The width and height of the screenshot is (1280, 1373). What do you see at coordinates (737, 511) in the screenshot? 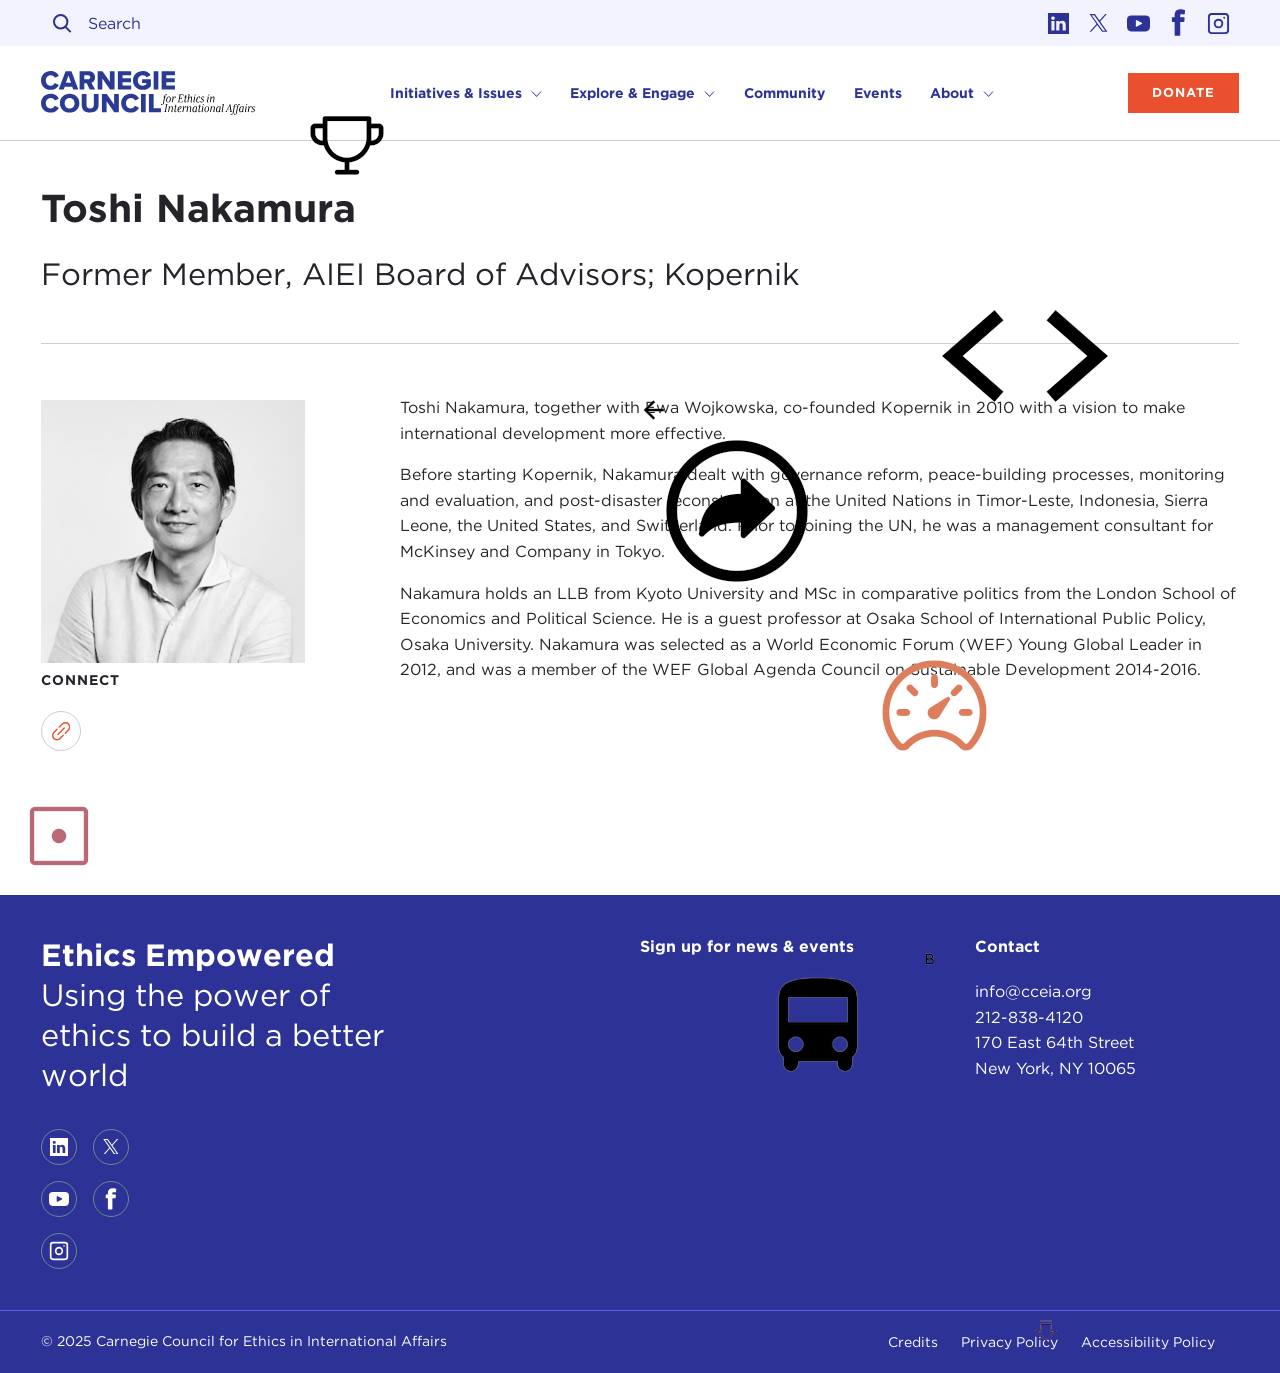
I see `share or forward content` at bounding box center [737, 511].